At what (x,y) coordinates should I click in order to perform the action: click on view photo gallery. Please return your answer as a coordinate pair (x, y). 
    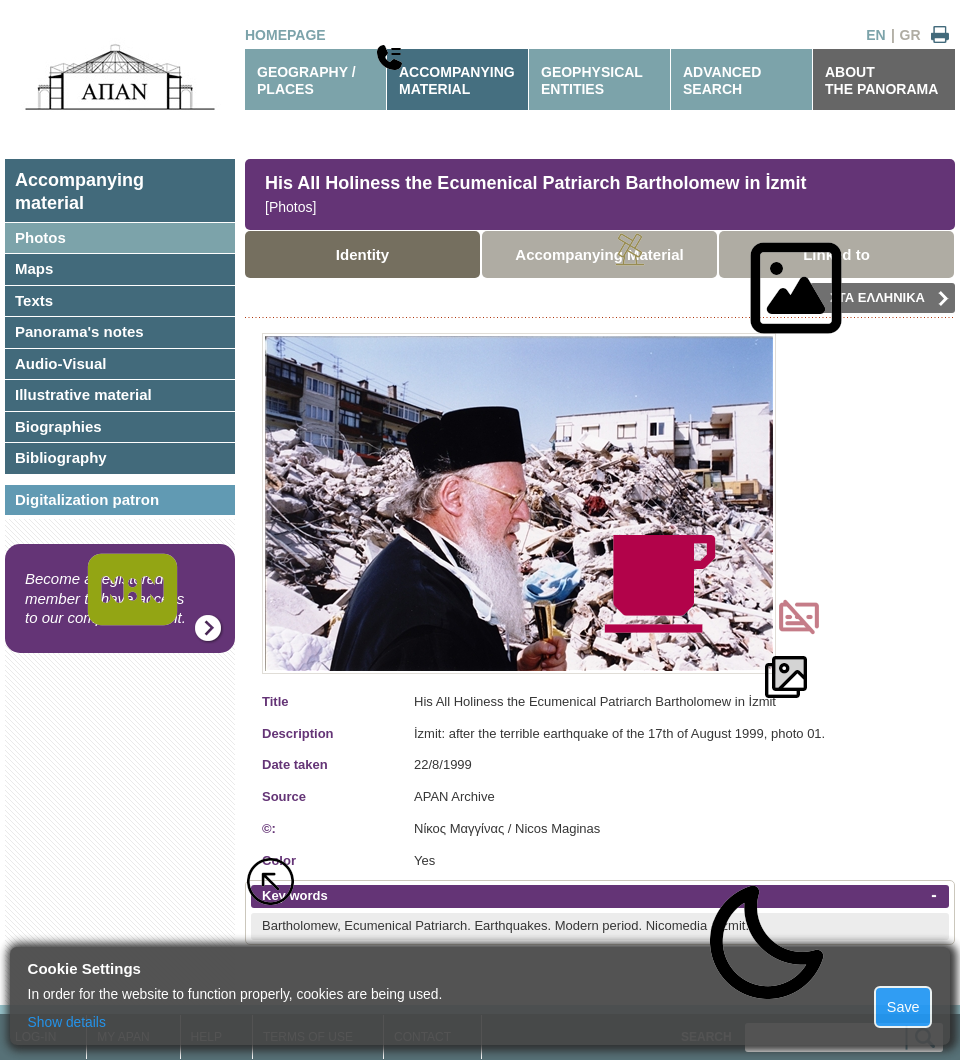
    Looking at the image, I should click on (786, 677).